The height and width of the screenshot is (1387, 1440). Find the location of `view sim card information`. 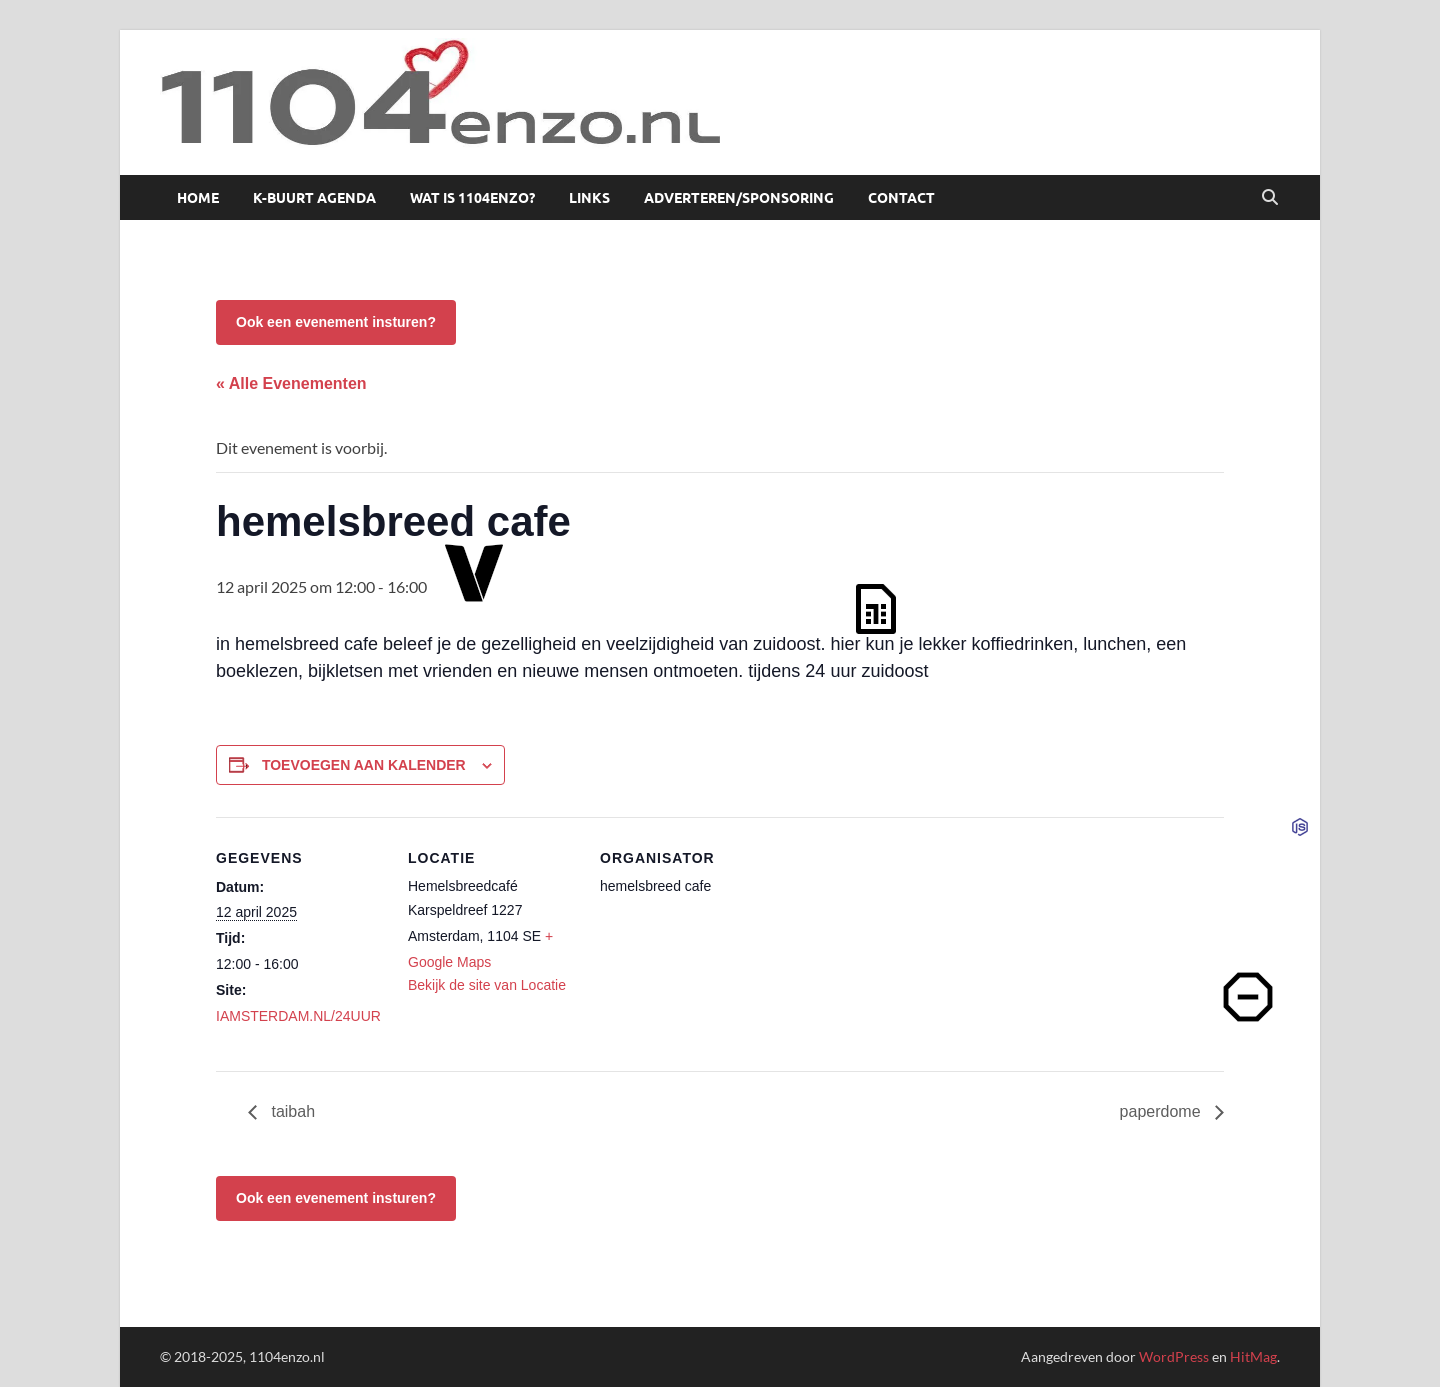

view sim card information is located at coordinates (876, 609).